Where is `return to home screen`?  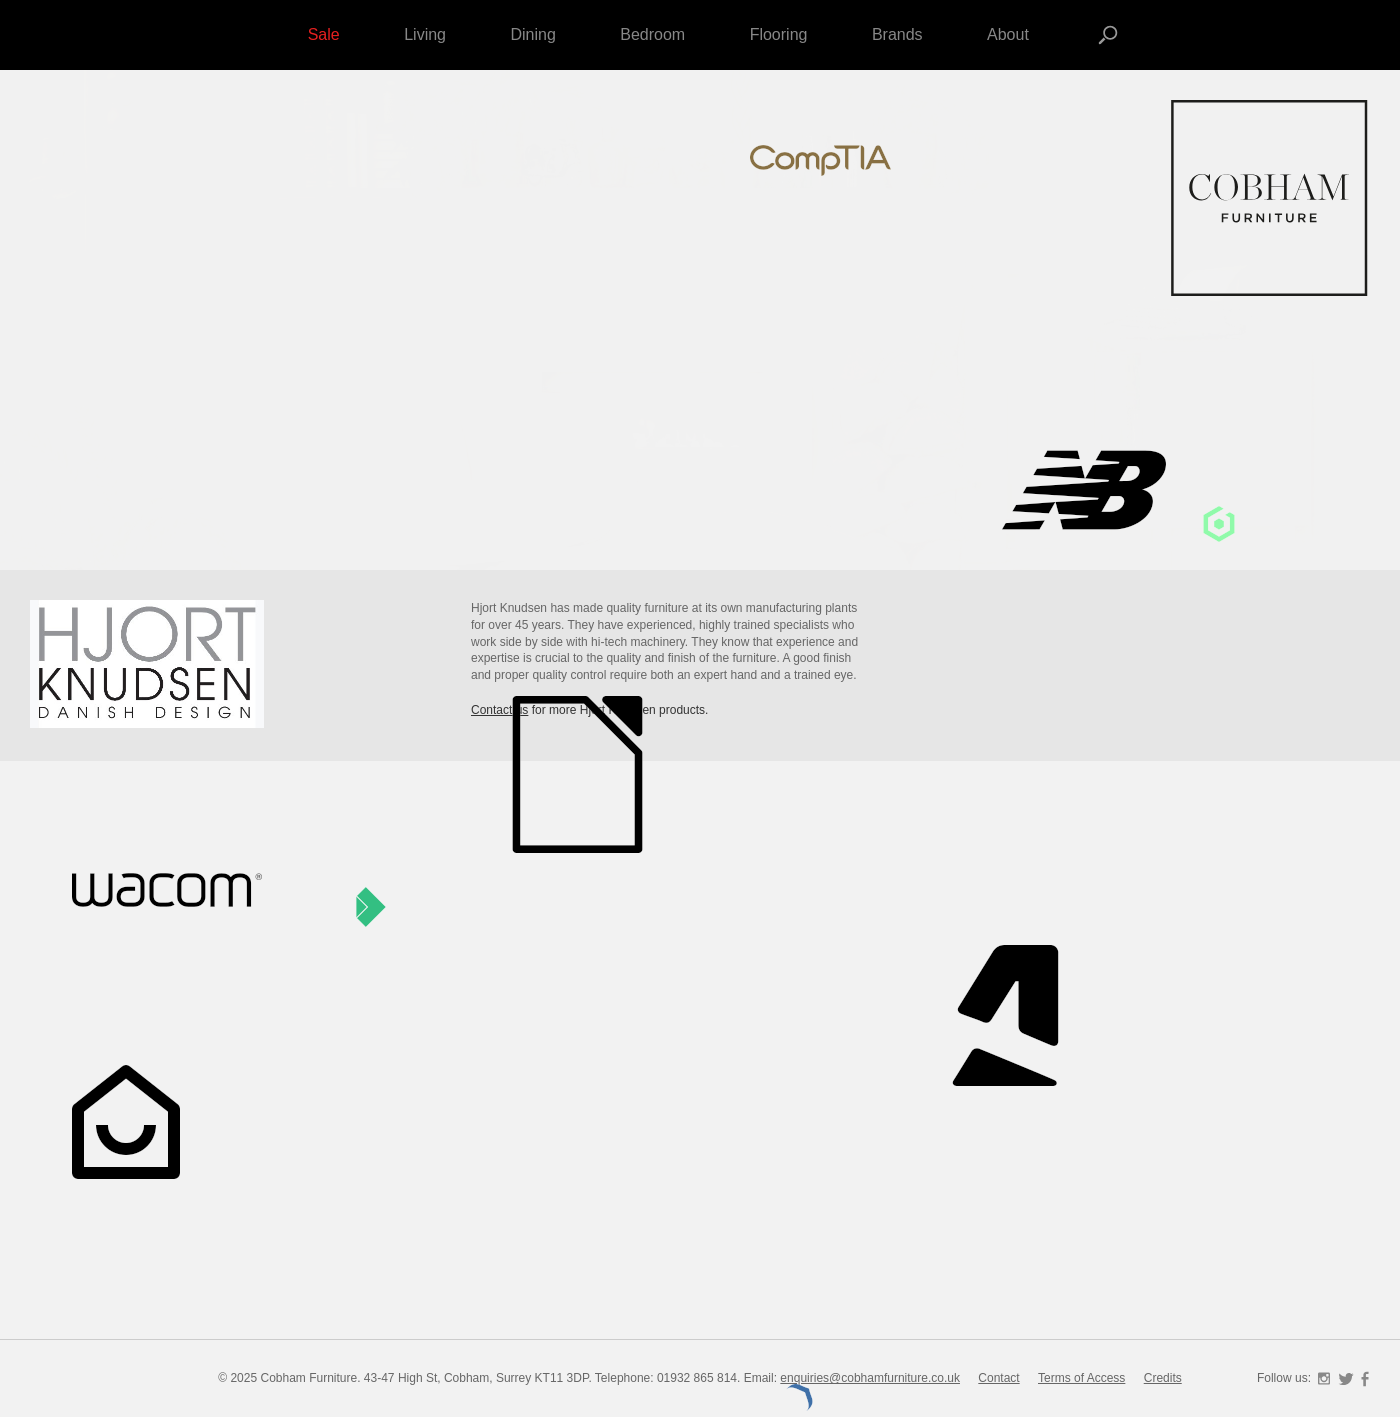
return to home screen is located at coordinates (126, 1125).